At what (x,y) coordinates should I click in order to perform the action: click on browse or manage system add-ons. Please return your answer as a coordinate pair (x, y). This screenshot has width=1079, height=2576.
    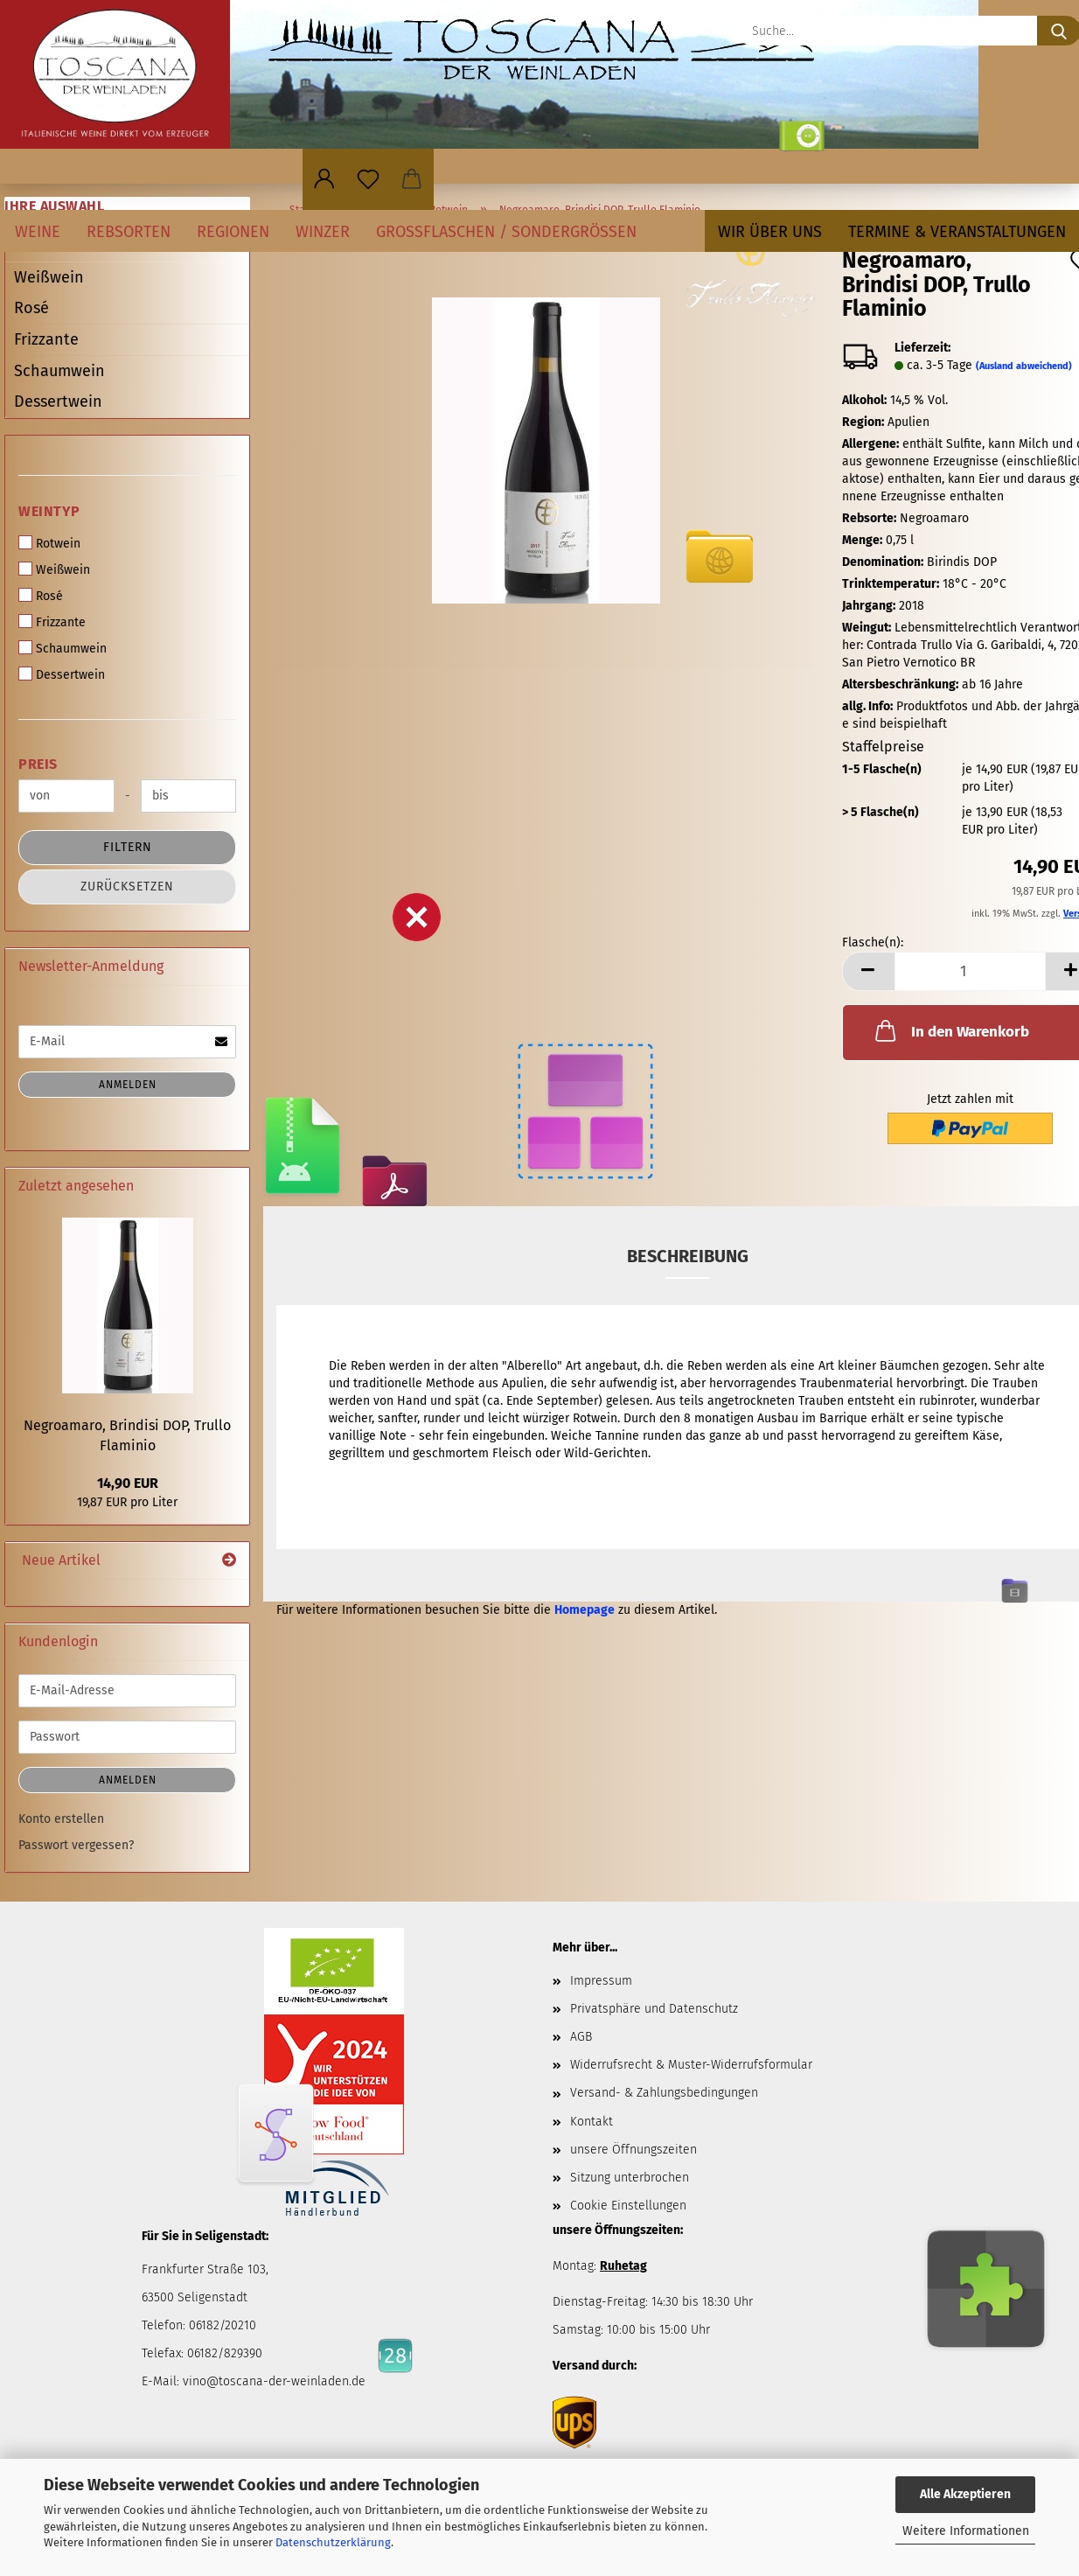
    Looking at the image, I should click on (985, 2288).